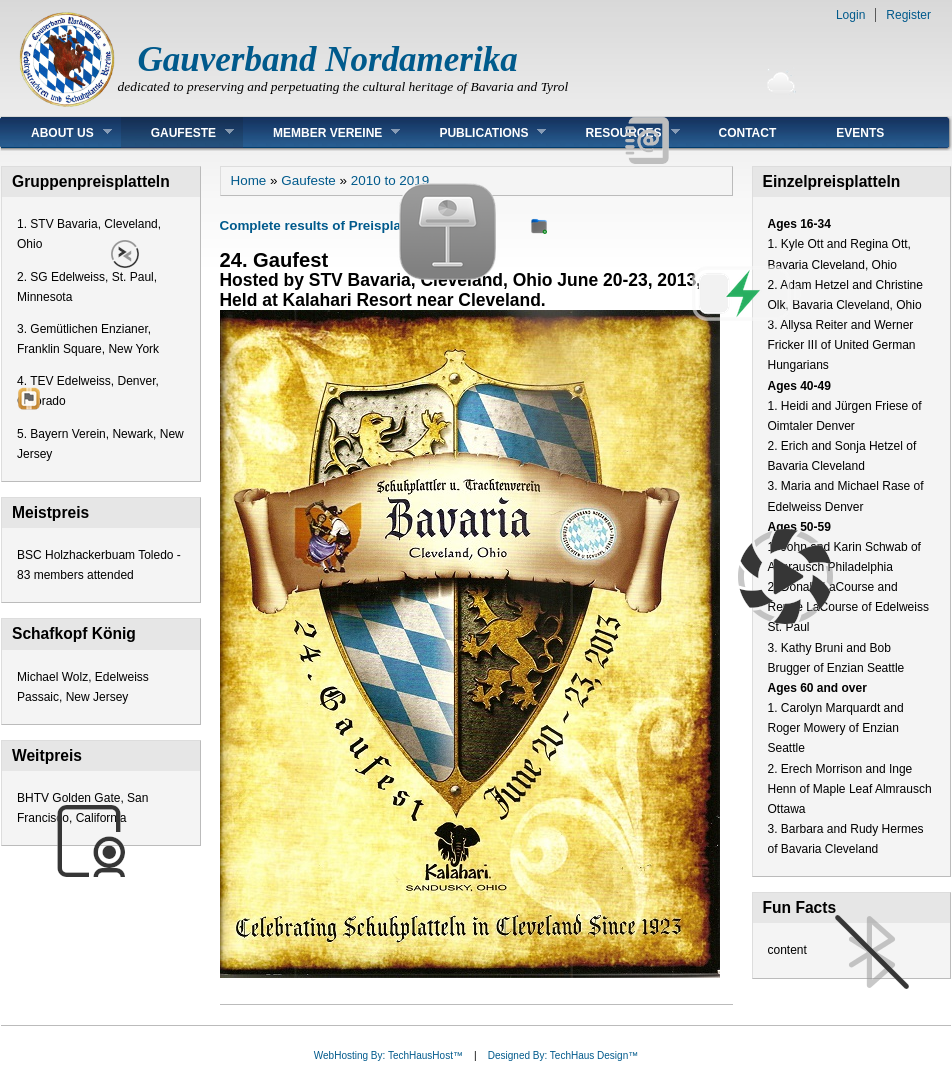 The image size is (952, 1066). I want to click on open lollypop music player, so click(785, 576).